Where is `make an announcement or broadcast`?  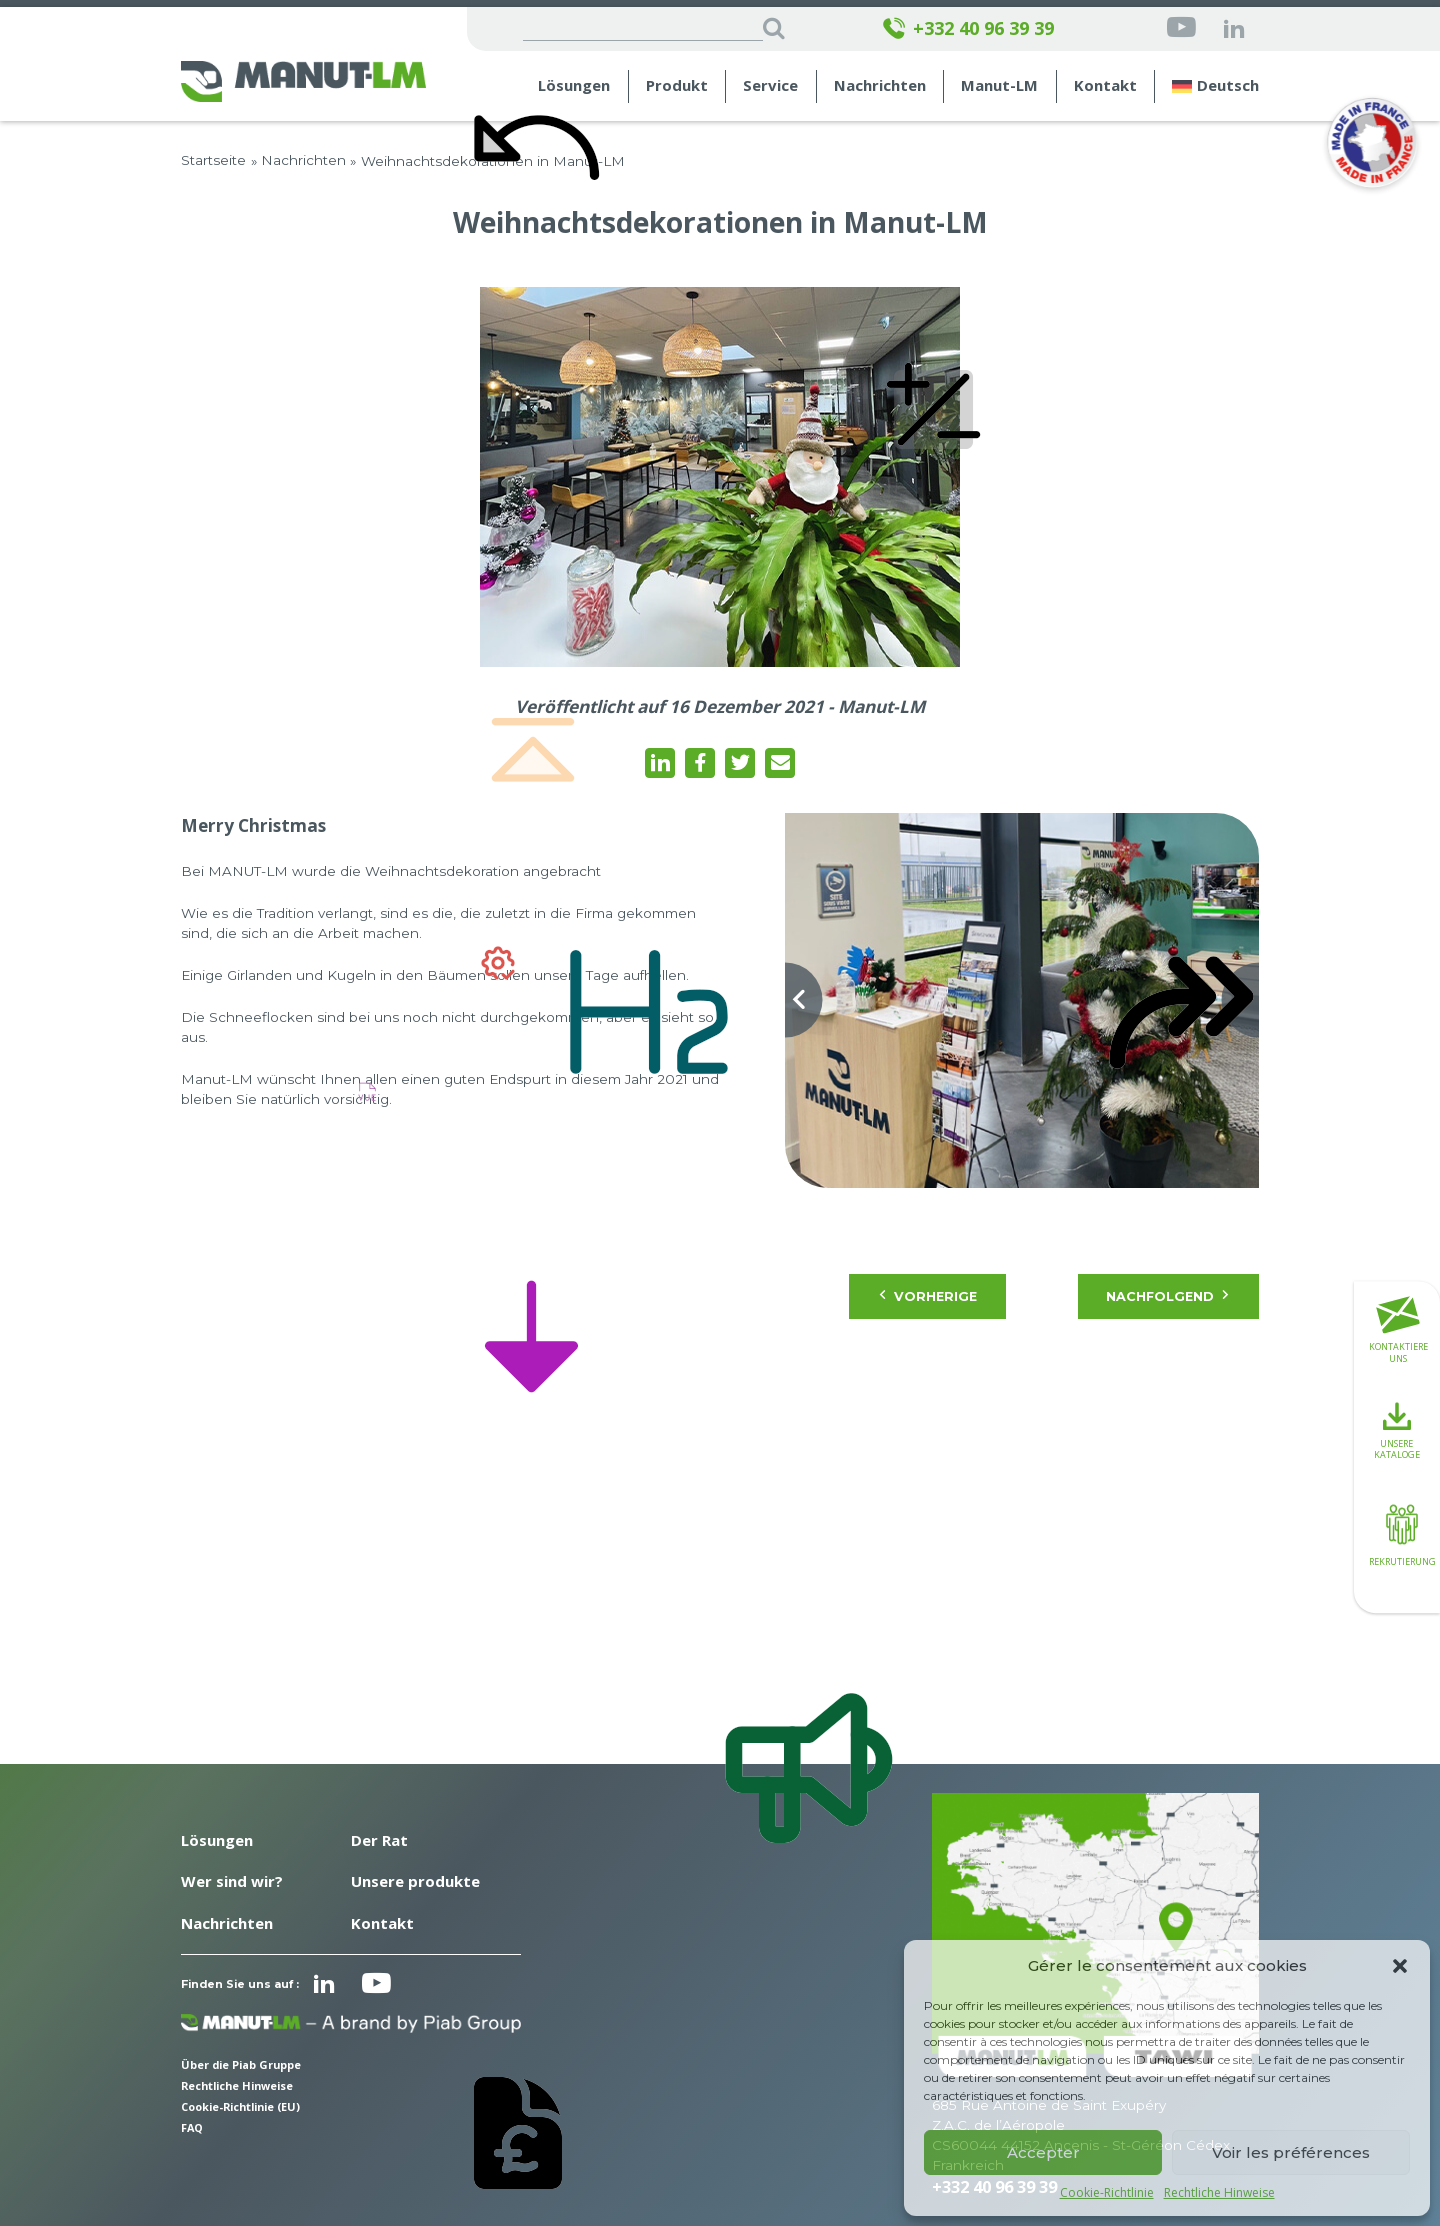
make an announcement or broadcast is located at coordinates (809, 1768).